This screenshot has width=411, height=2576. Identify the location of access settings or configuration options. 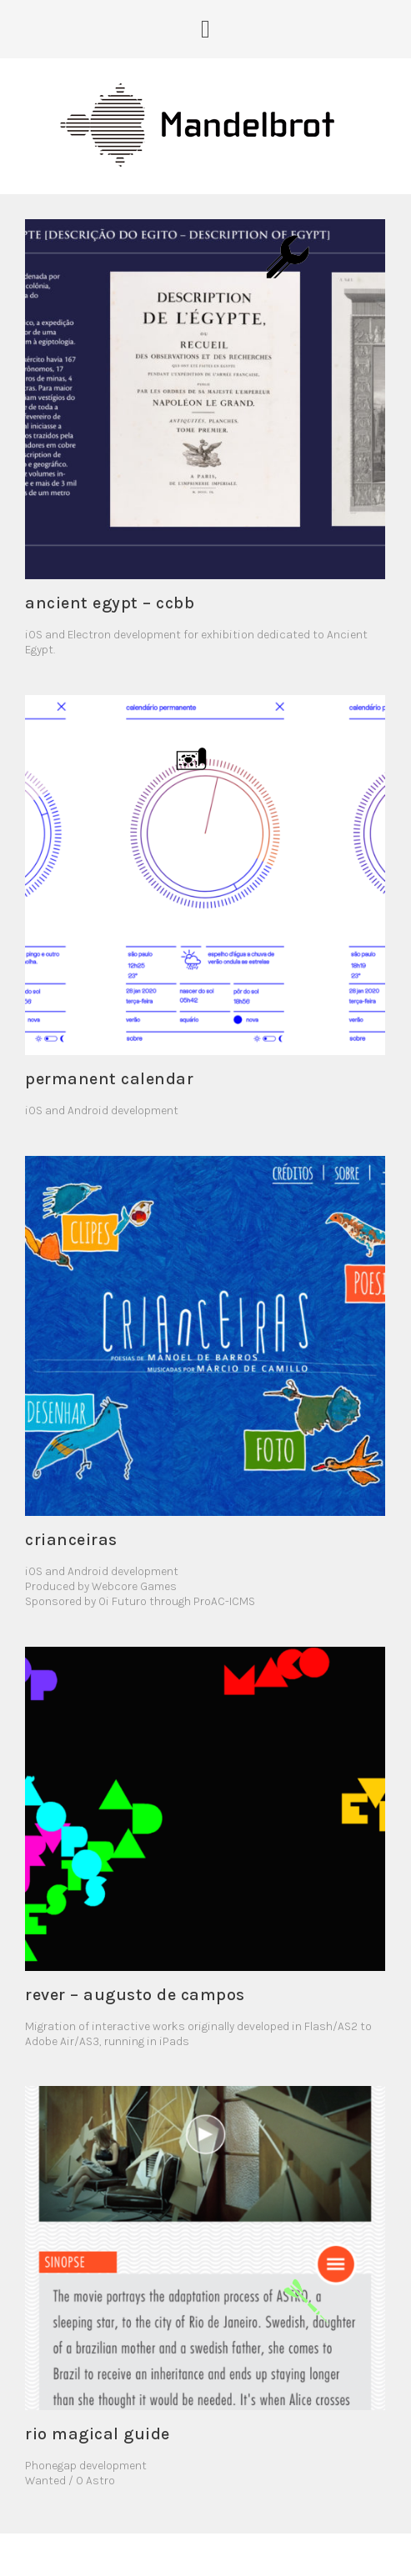
(288, 257).